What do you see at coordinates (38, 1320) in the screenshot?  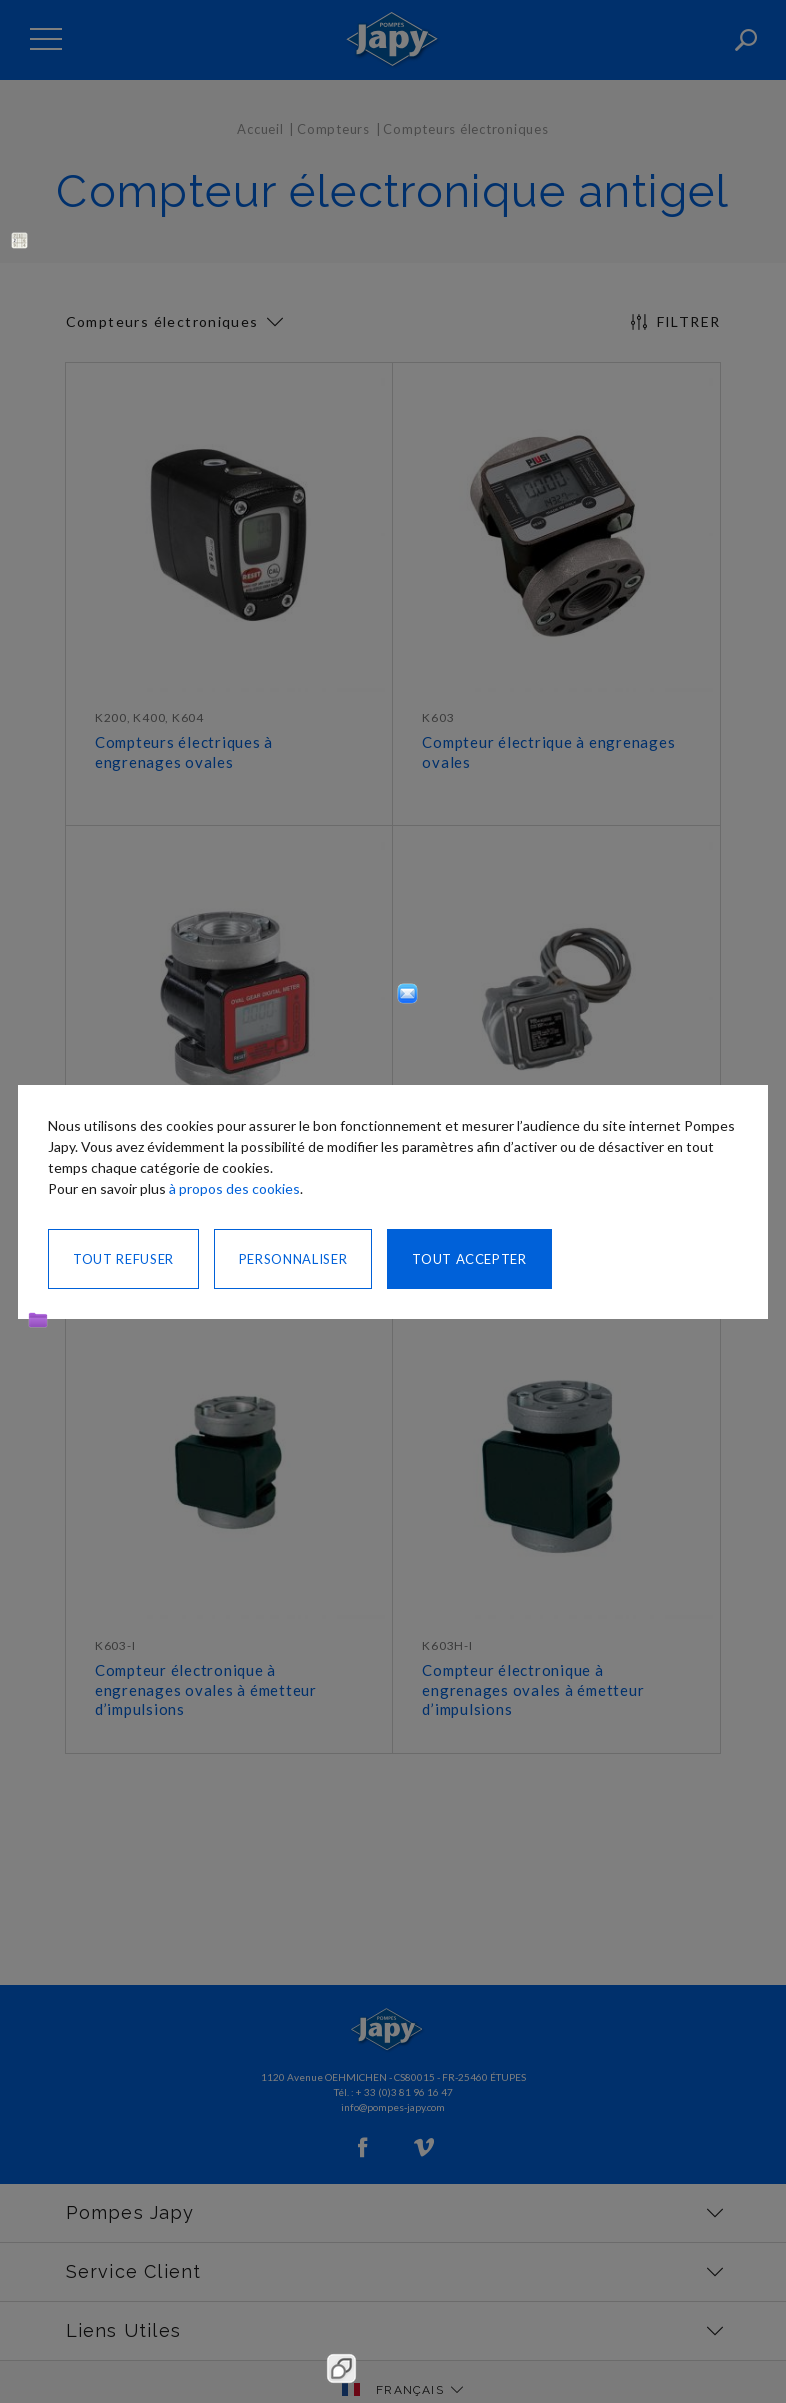 I see `open folder containing files` at bounding box center [38, 1320].